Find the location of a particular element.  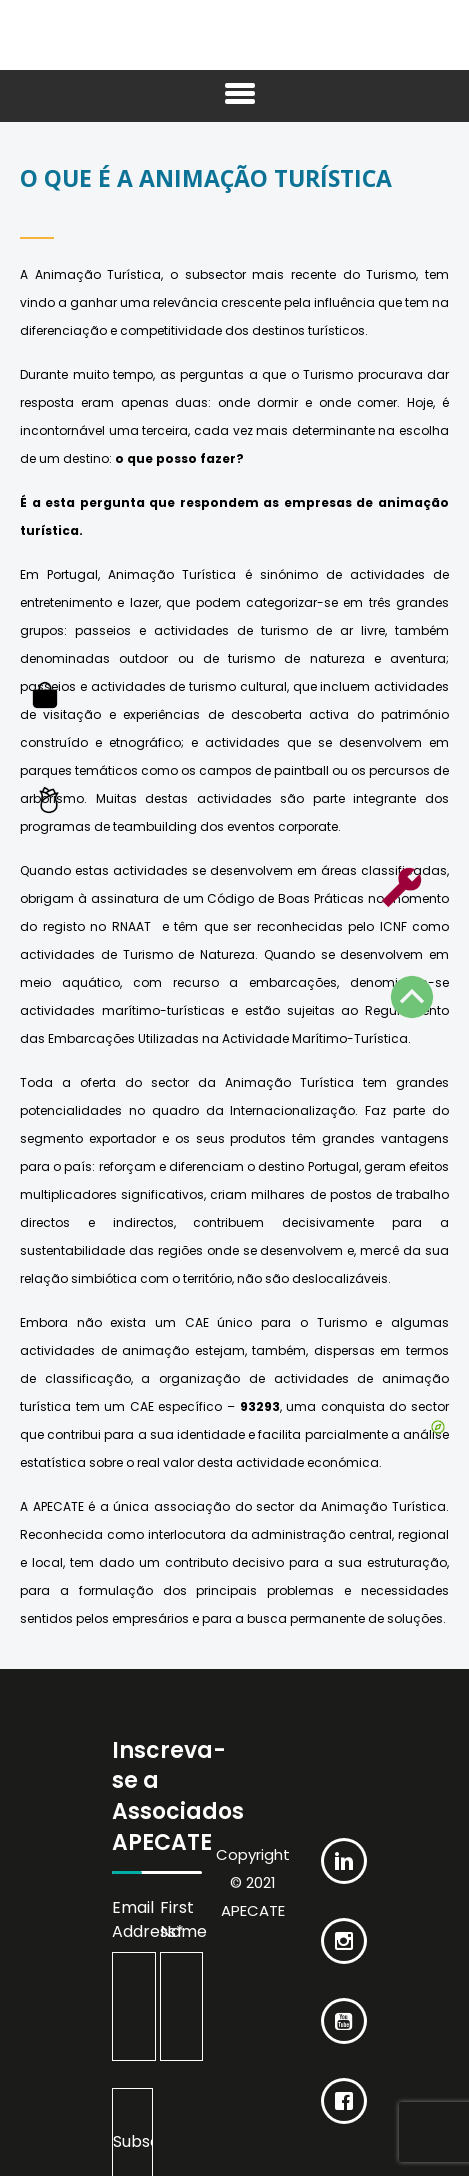

scroll to top of page is located at coordinates (412, 997).